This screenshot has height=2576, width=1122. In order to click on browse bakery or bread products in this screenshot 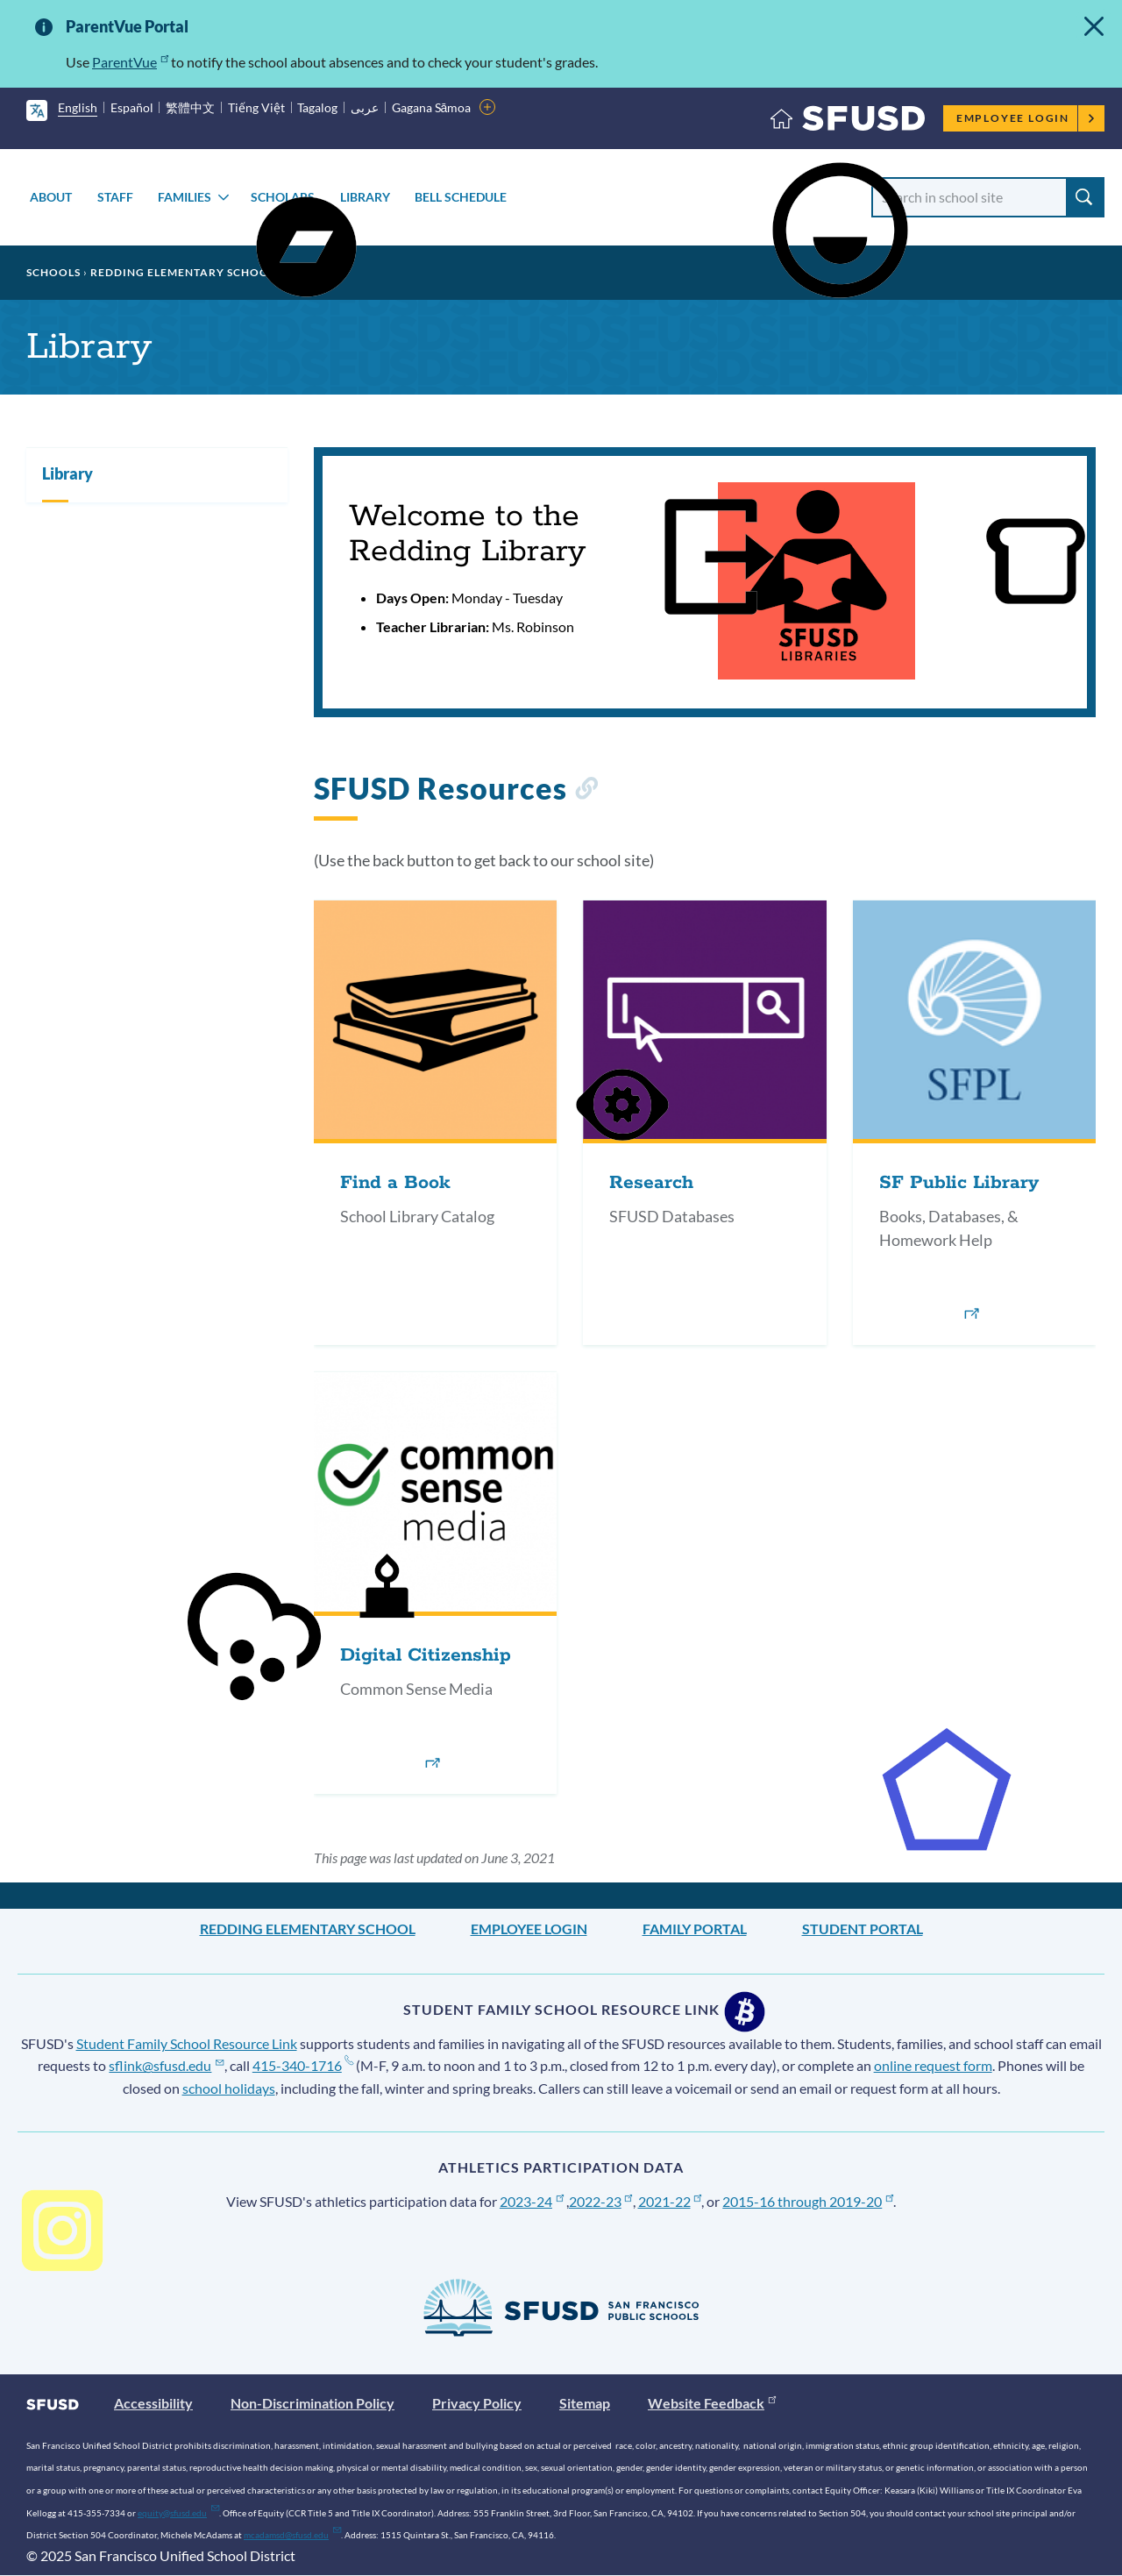, I will do `click(1035, 559)`.